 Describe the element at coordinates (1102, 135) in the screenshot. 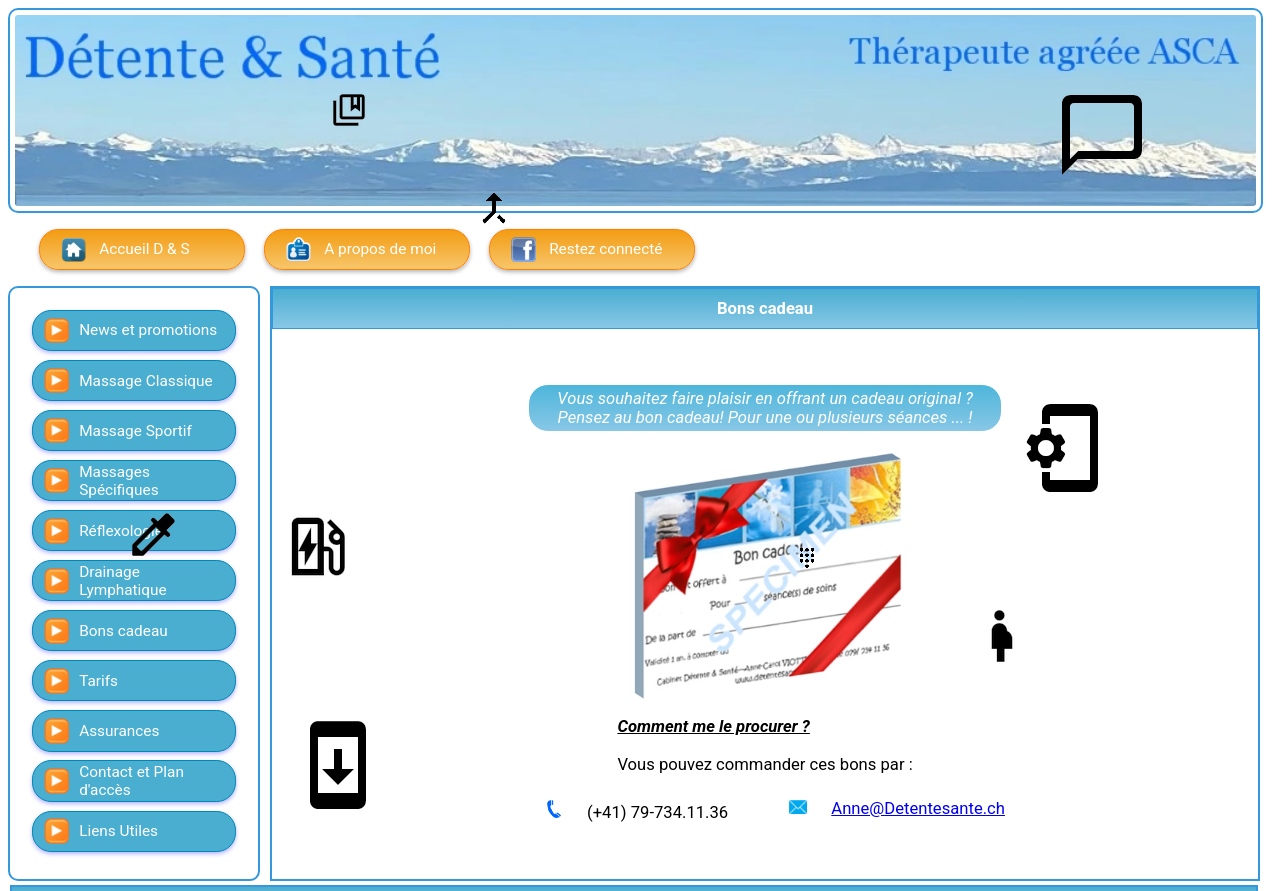

I see `open a new chat or message` at that location.